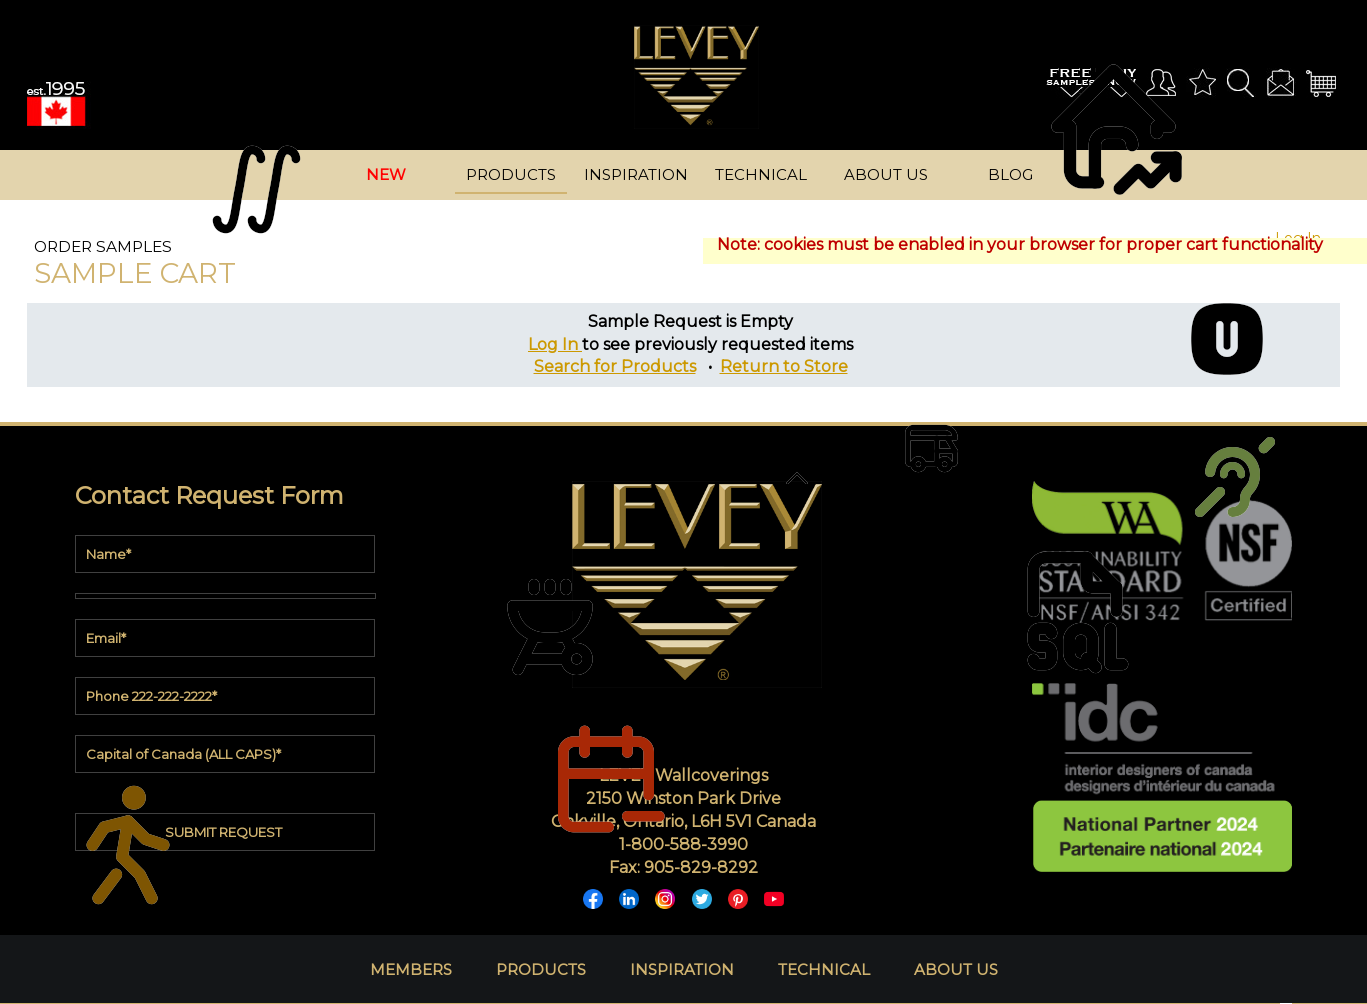 Image resolution: width=1367 pixels, height=1004 pixels. I want to click on indicates an unread item or status, so click(1227, 339).